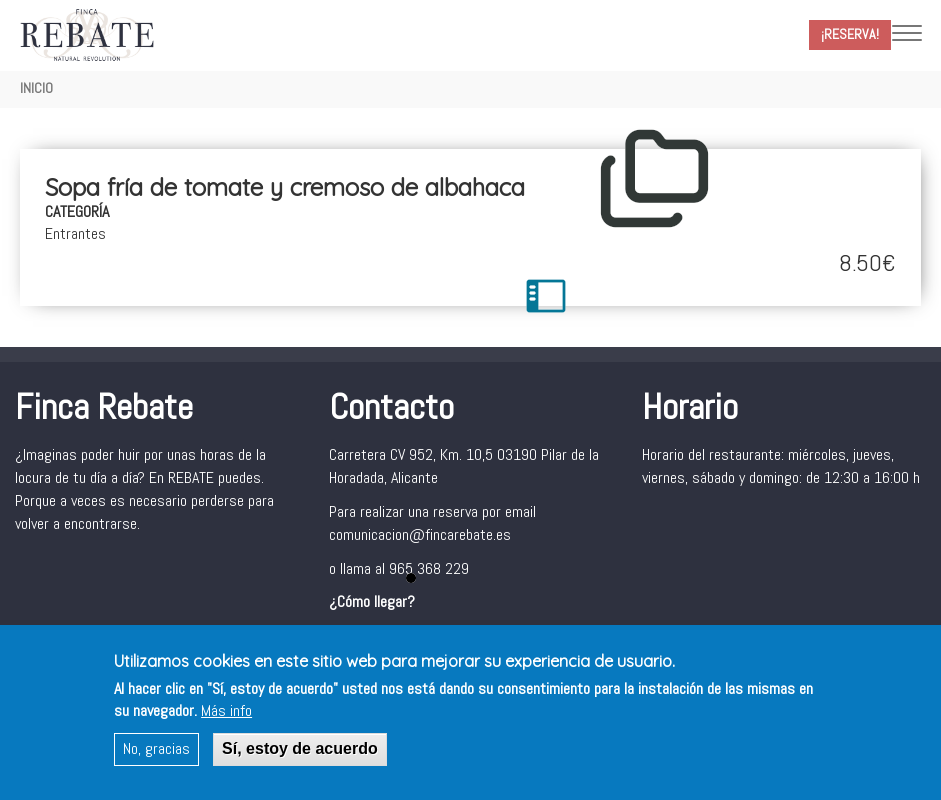 The width and height of the screenshot is (941, 800). What do you see at coordinates (411, 538) in the screenshot?
I see `no wifi signal available` at bounding box center [411, 538].